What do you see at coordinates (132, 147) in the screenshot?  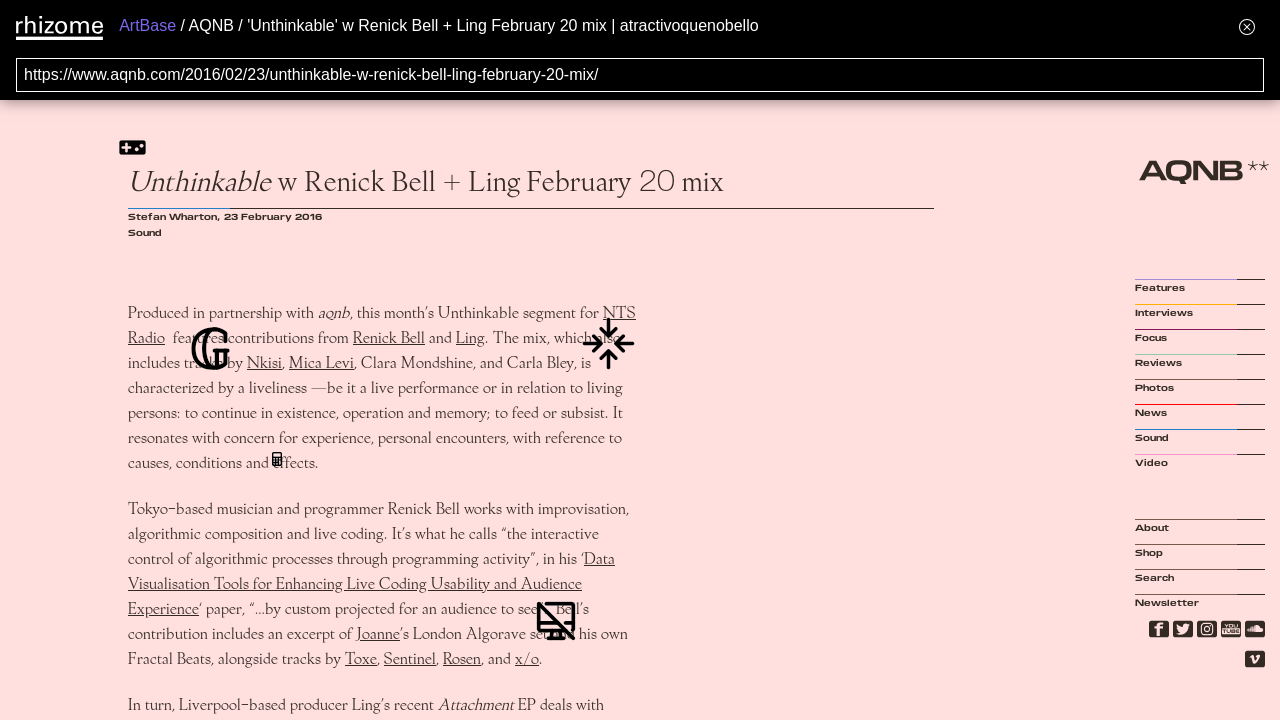 I see `access games or gaming features` at bounding box center [132, 147].